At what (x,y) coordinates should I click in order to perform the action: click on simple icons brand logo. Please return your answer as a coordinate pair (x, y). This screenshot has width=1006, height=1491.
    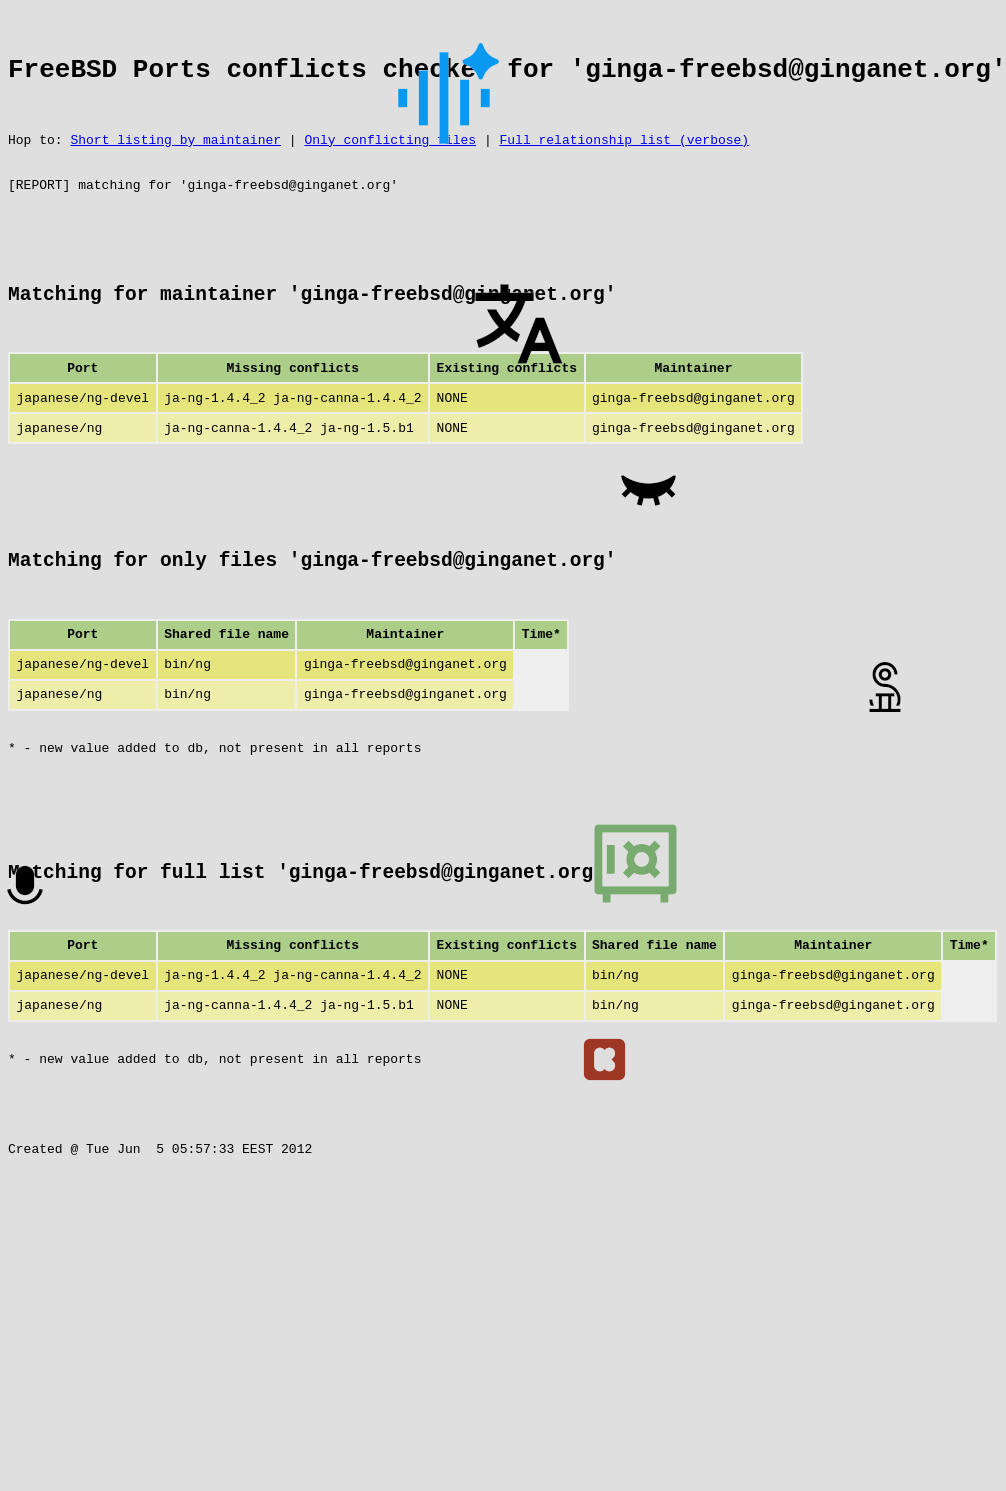
    Looking at the image, I should click on (885, 687).